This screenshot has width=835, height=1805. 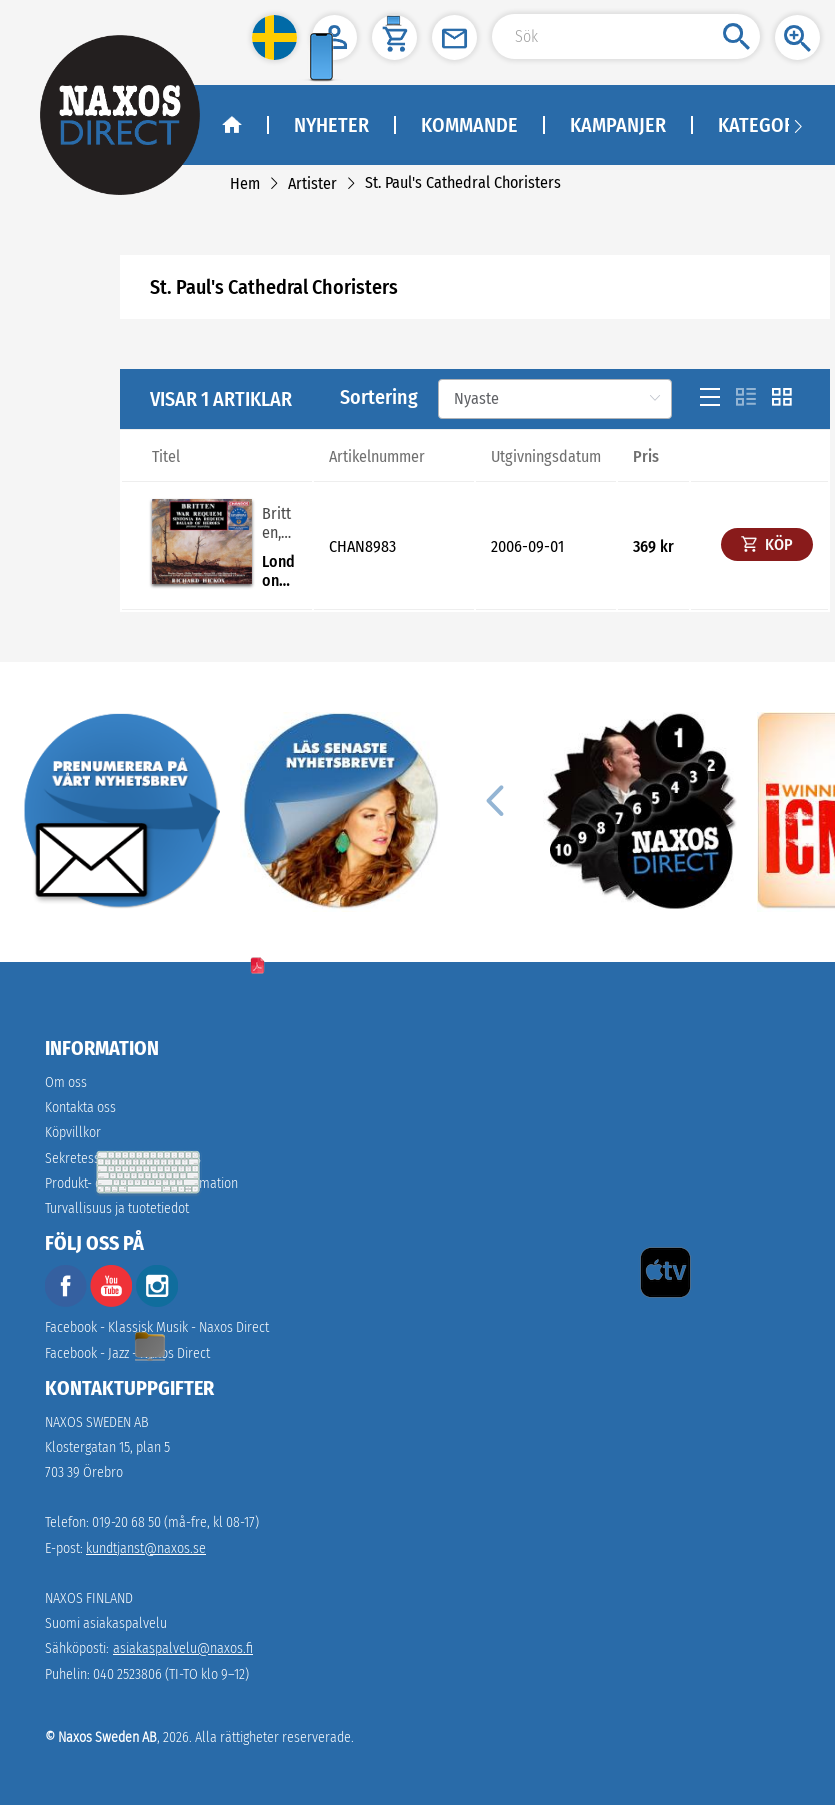 I want to click on access Apple TV app or device, so click(x=665, y=1272).